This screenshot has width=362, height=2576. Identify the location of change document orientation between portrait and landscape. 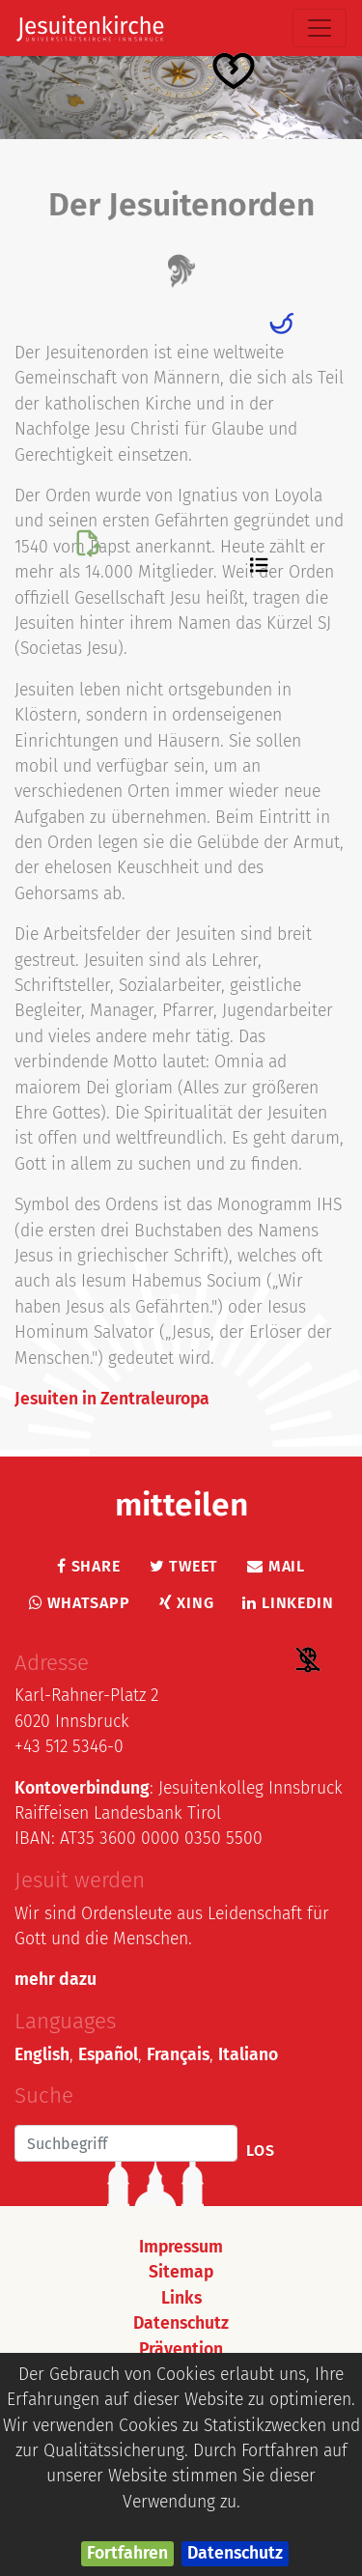
(87, 543).